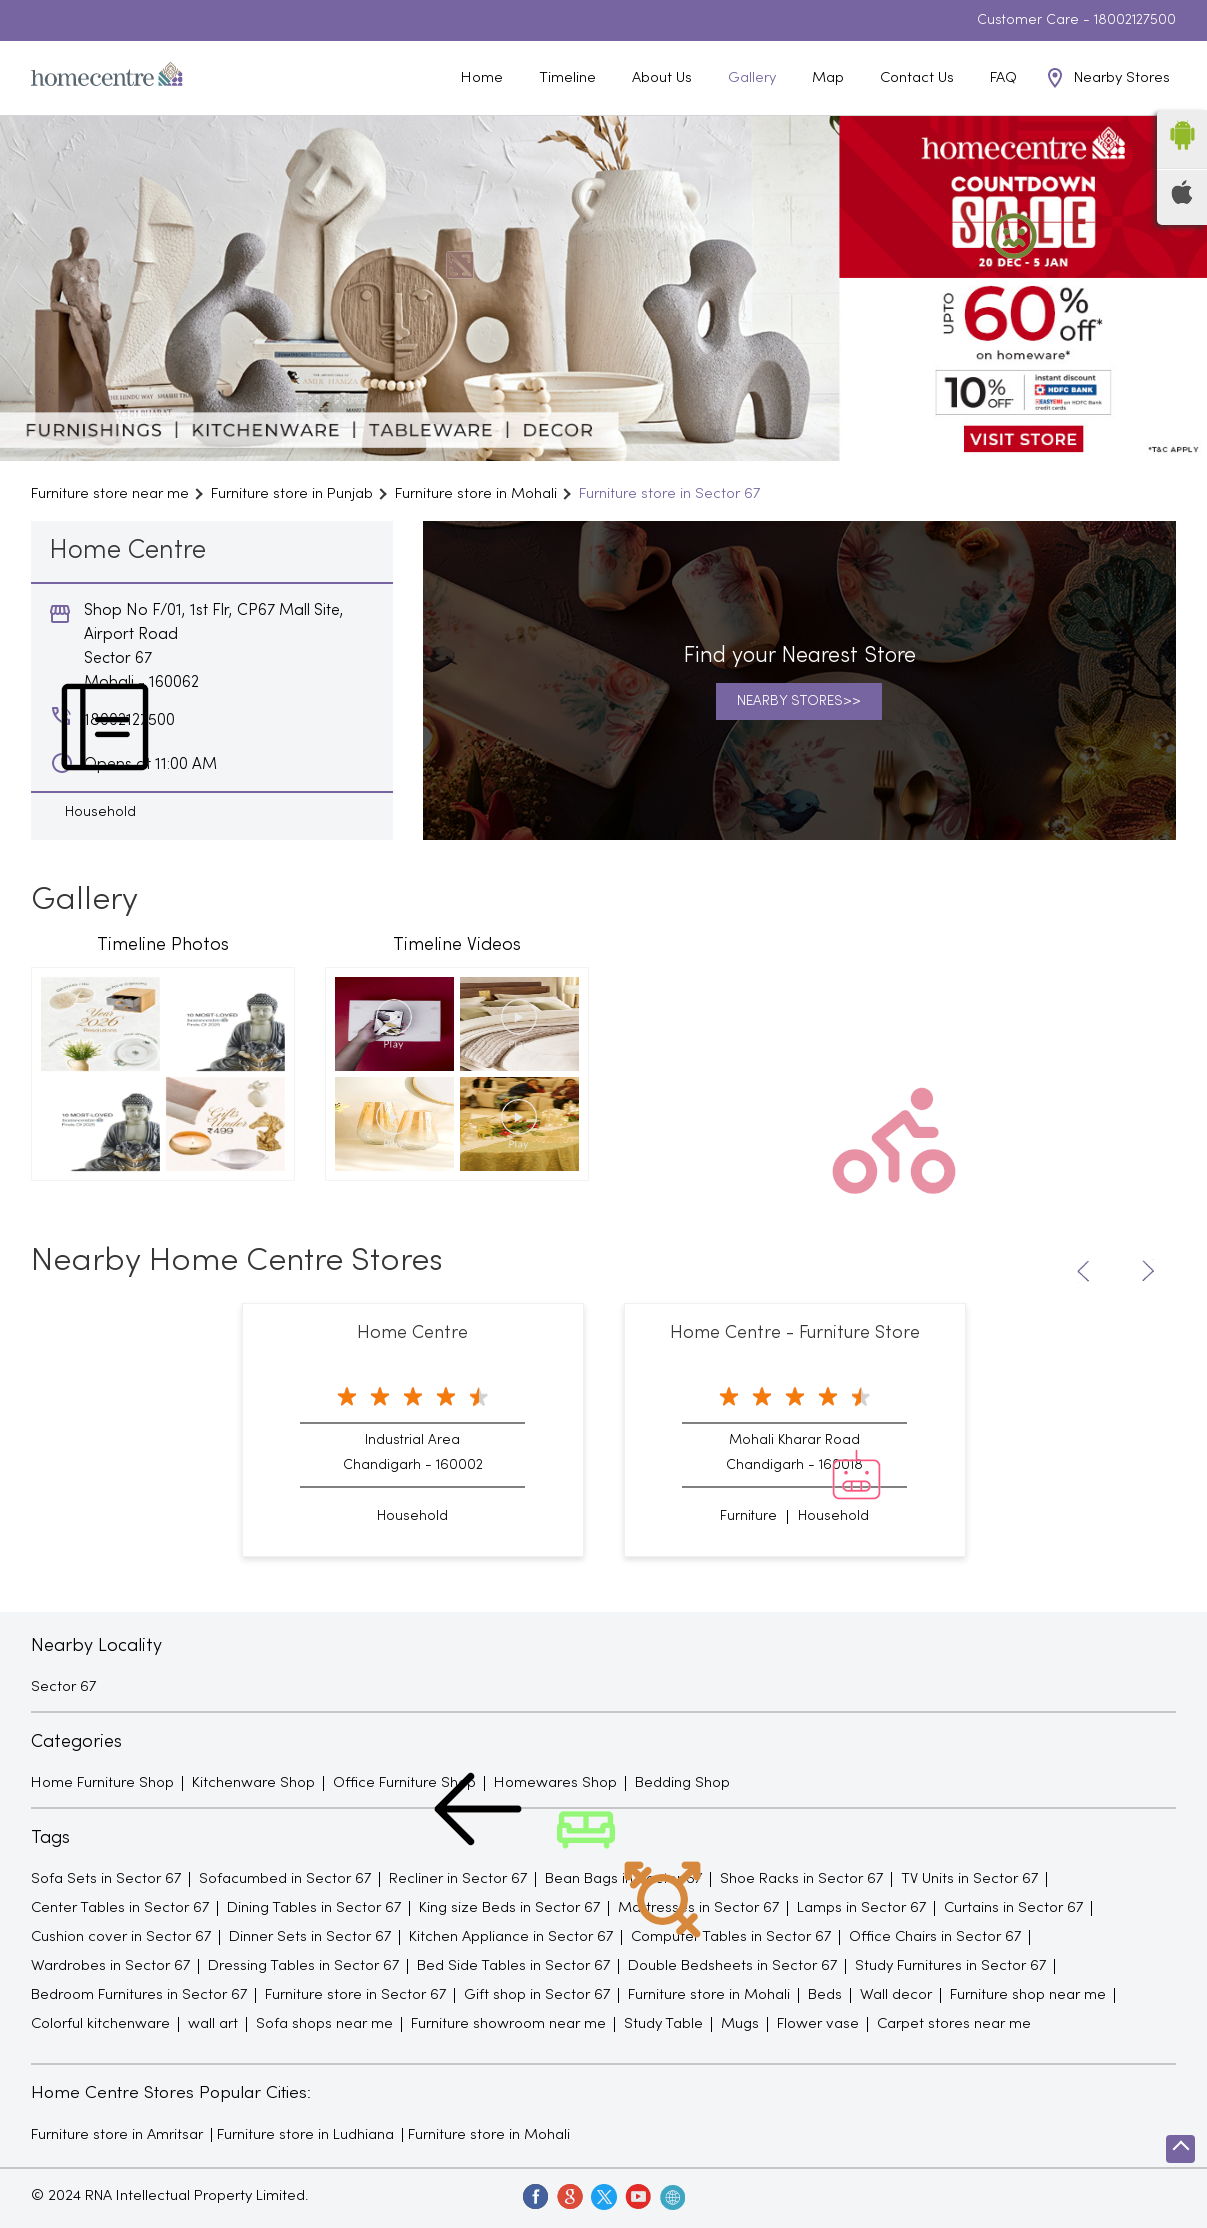 This screenshot has height=2228, width=1207. I want to click on open your notebook or notes, so click(105, 727).